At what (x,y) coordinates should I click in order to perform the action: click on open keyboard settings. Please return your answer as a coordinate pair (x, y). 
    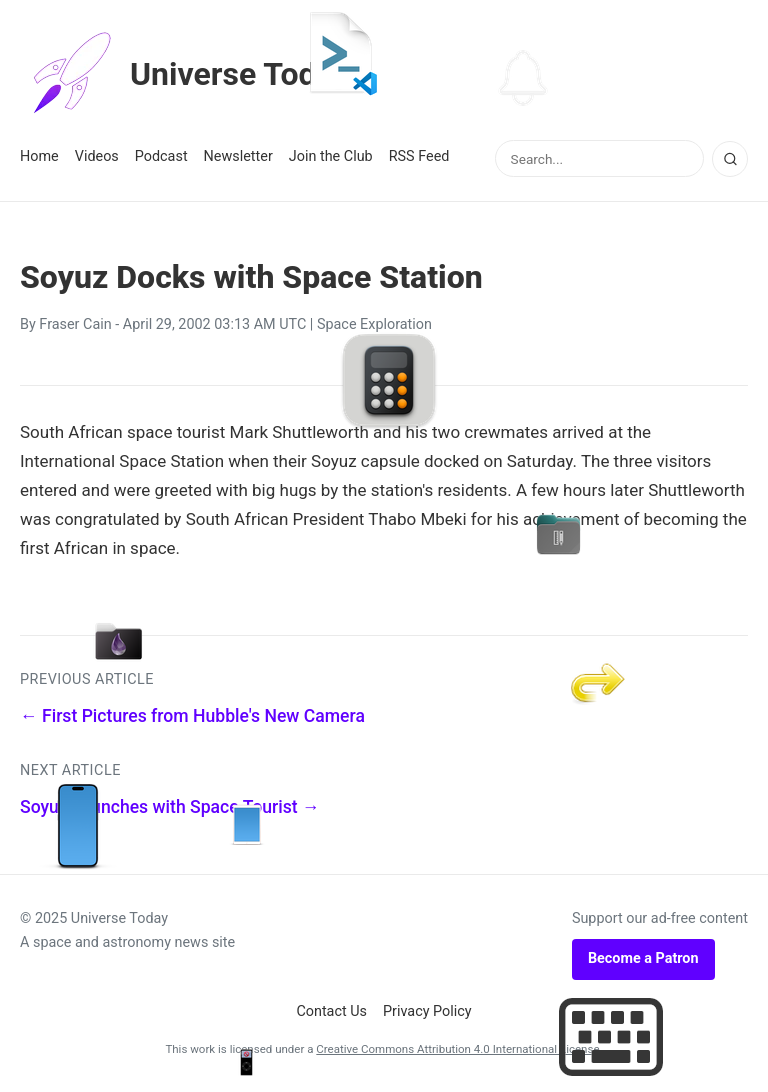
    Looking at the image, I should click on (611, 1037).